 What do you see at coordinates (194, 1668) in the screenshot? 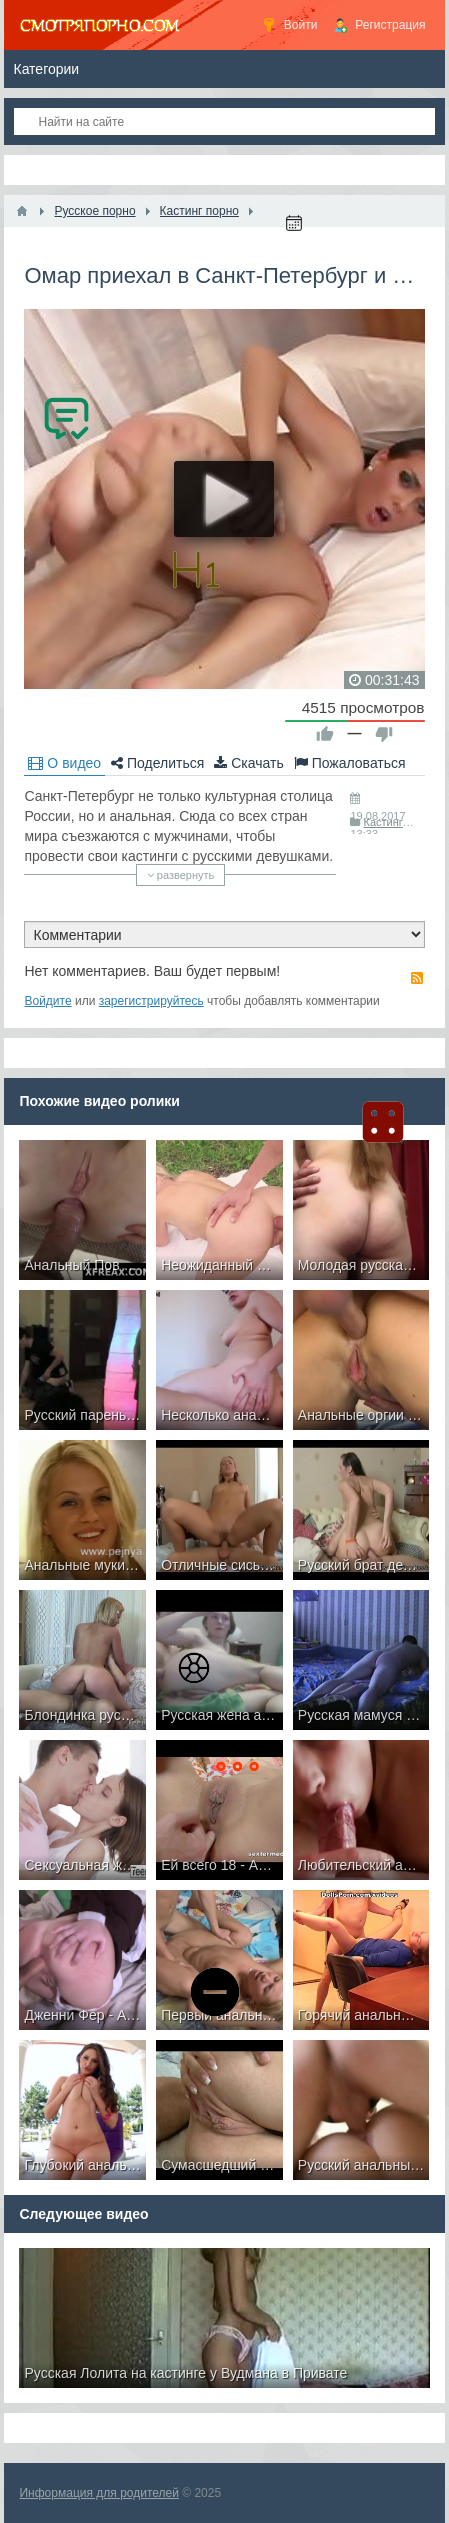
I see `indicates nuclear or radioactive content` at bounding box center [194, 1668].